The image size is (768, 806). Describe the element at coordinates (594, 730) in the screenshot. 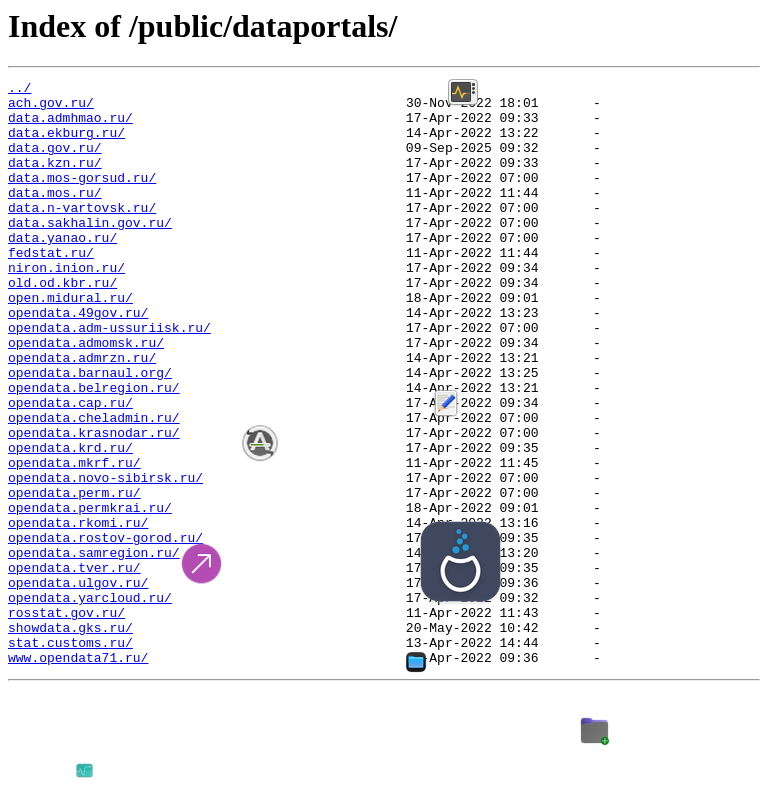

I see `create a new folder` at that location.